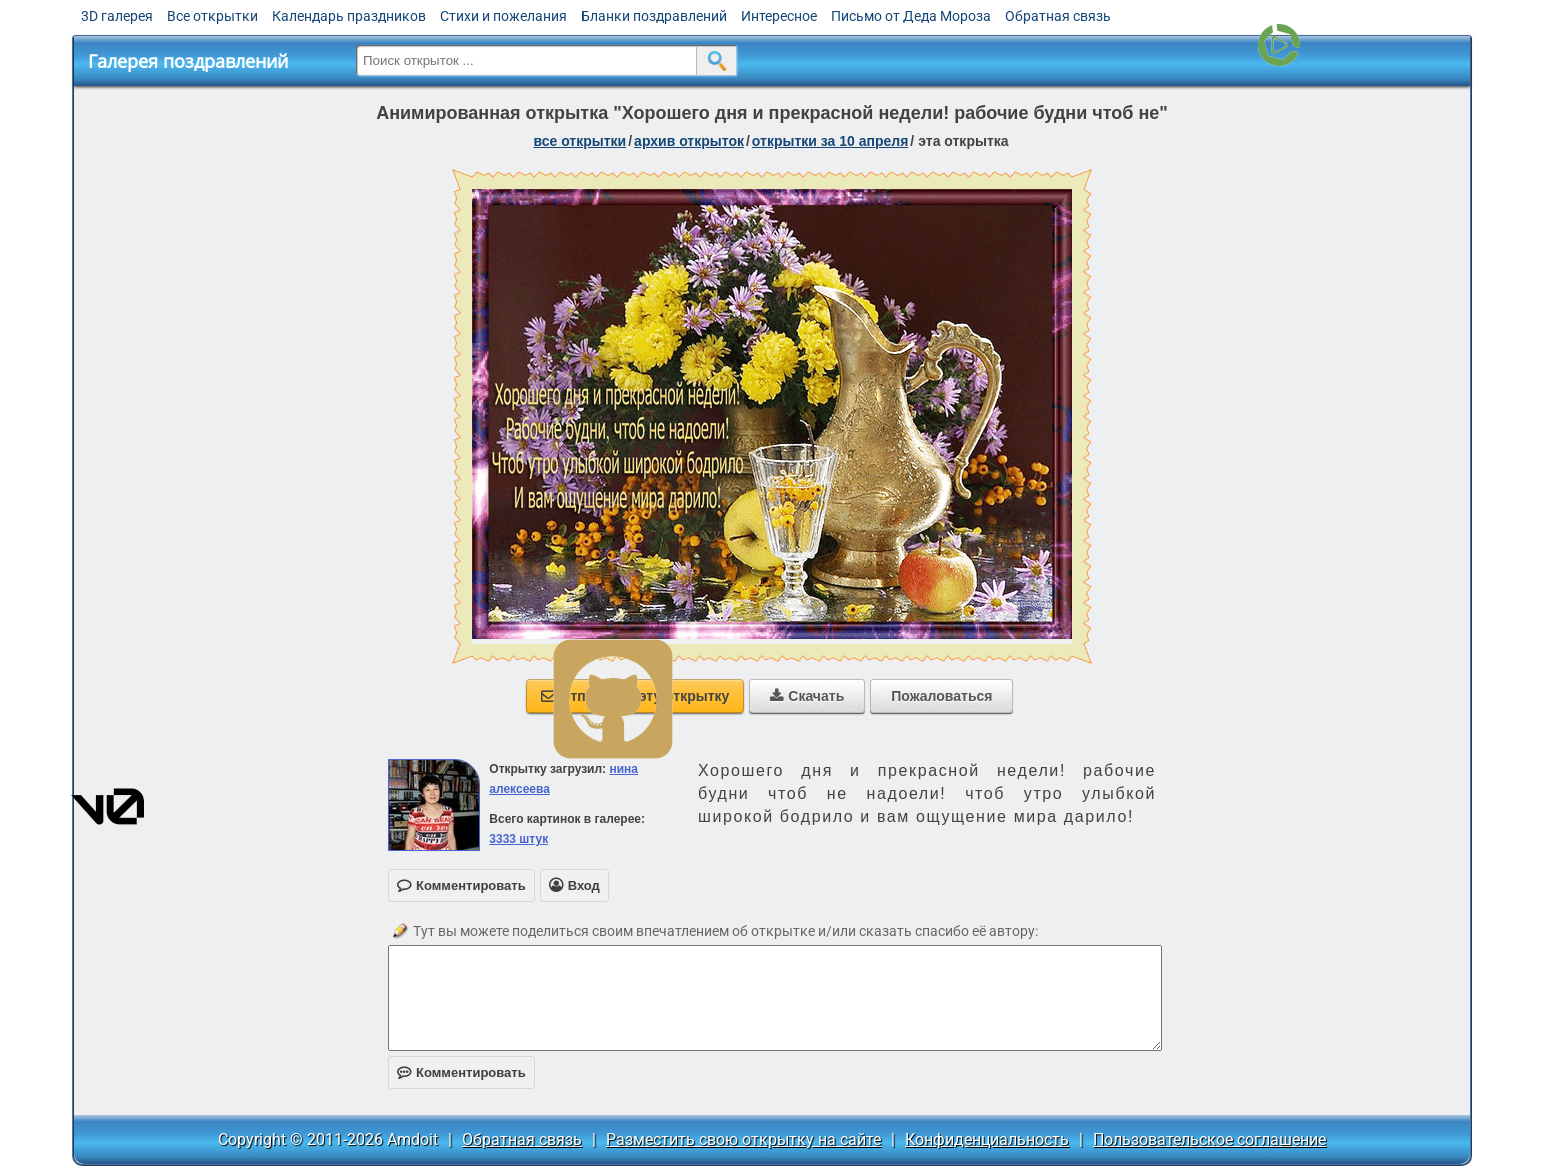 This screenshot has width=1544, height=1169. I want to click on gradle play publisher logo, so click(1279, 45).